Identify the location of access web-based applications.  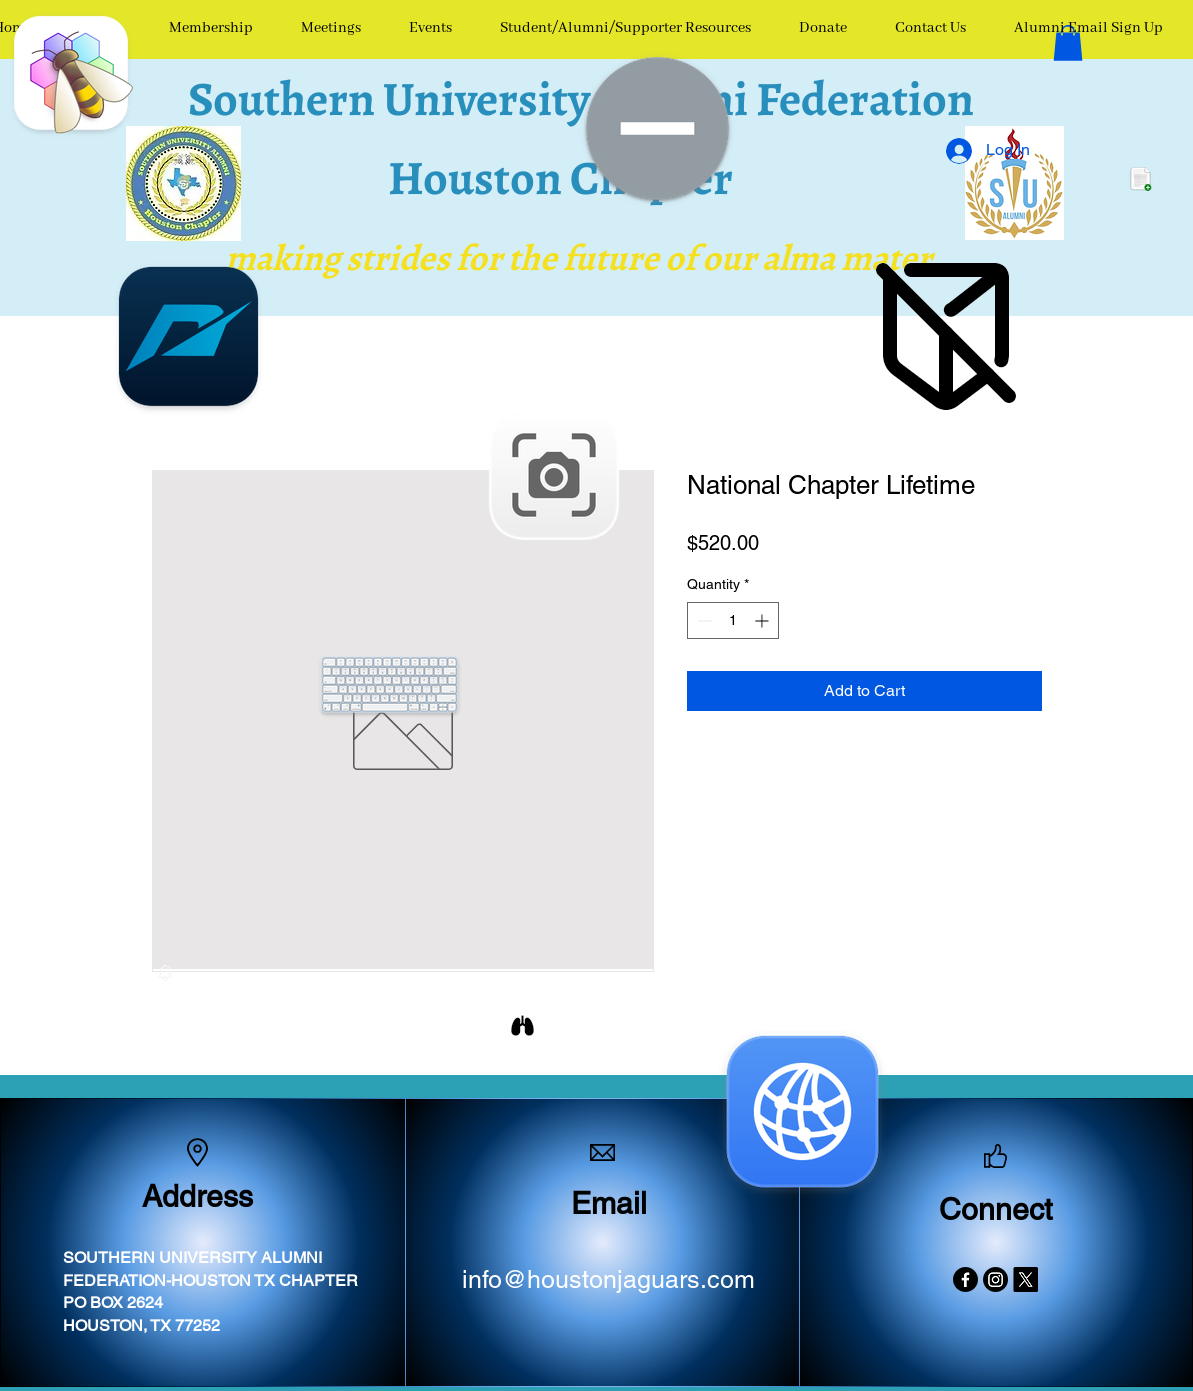
(802, 1111).